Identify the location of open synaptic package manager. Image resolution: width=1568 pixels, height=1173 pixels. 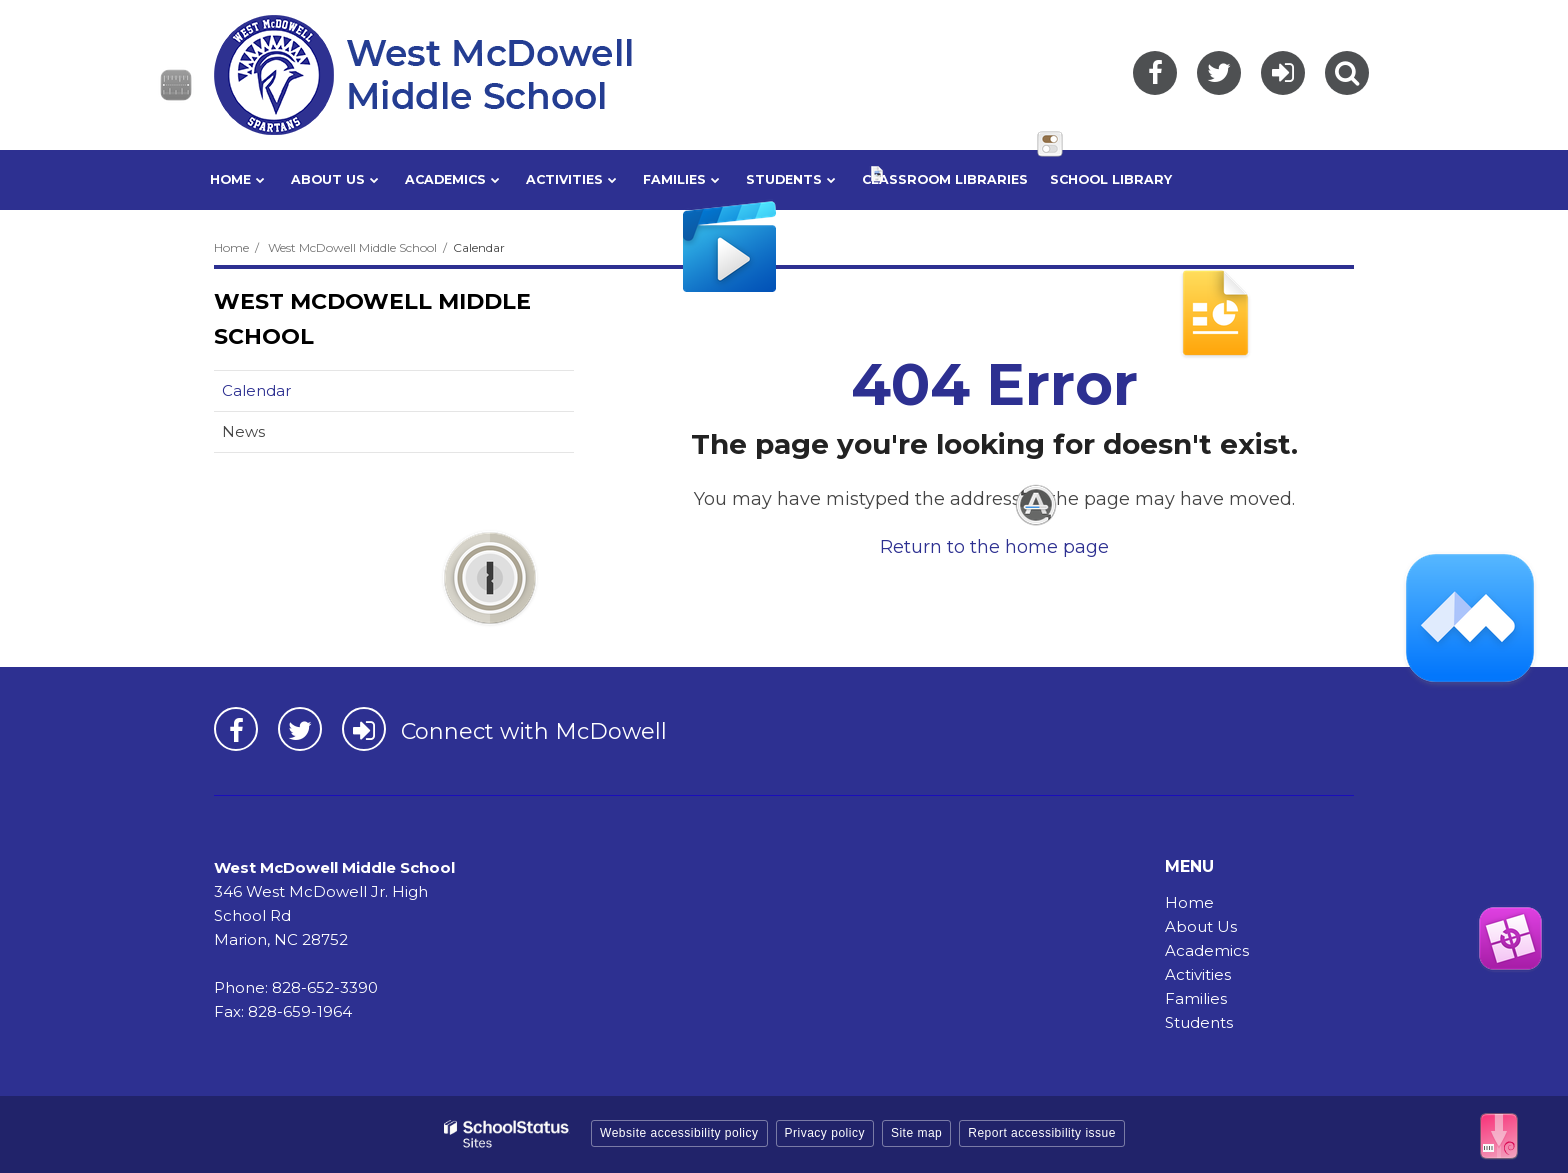
(1499, 1136).